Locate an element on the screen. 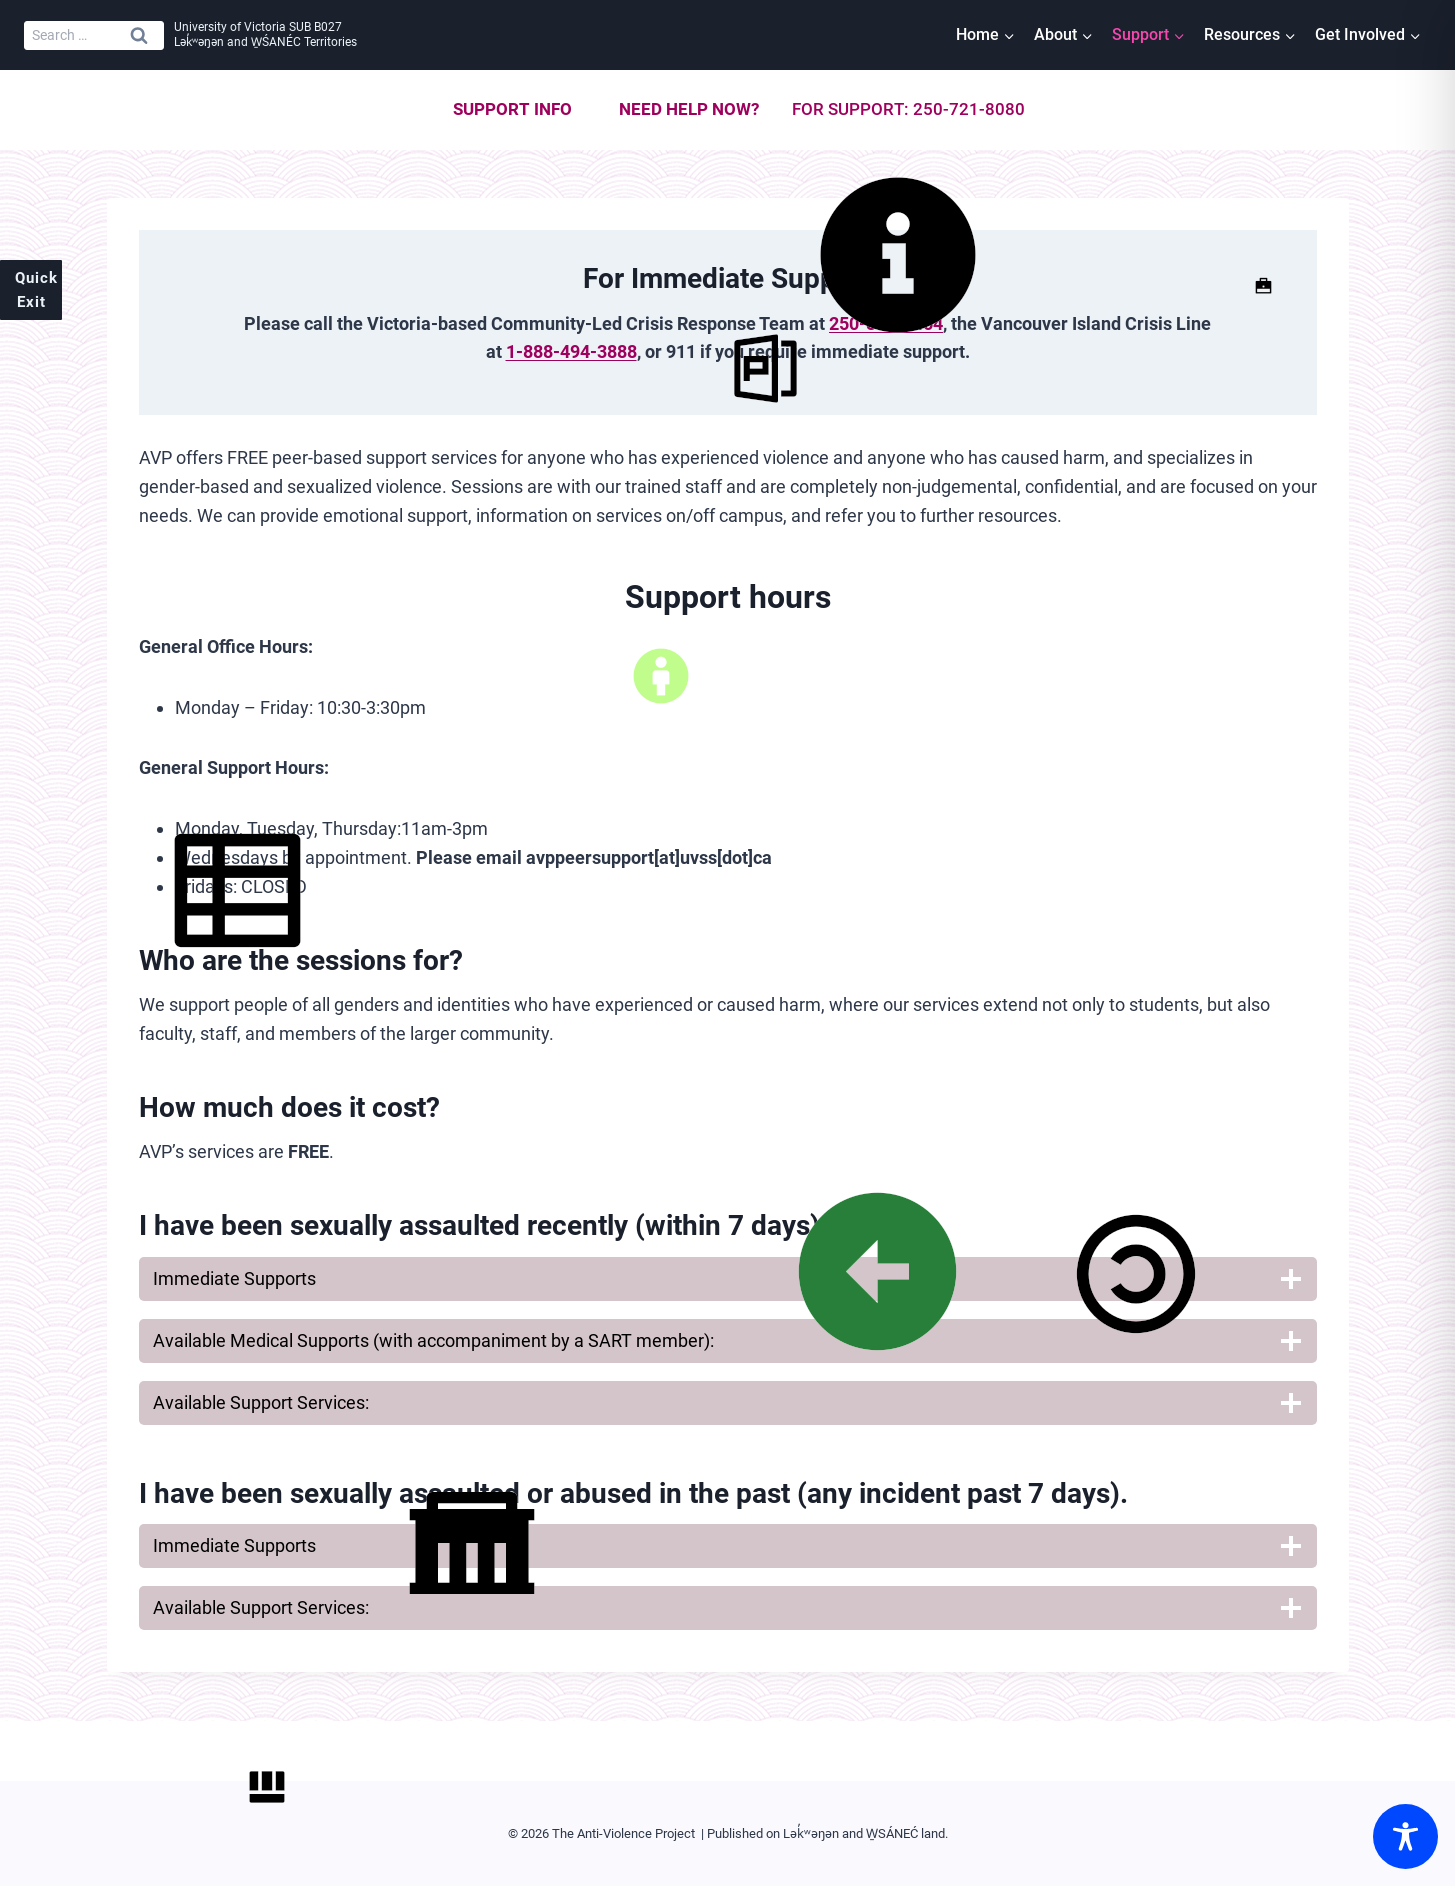 Image resolution: width=1455 pixels, height=1886 pixels. access work or business-related features is located at coordinates (1263, 286).